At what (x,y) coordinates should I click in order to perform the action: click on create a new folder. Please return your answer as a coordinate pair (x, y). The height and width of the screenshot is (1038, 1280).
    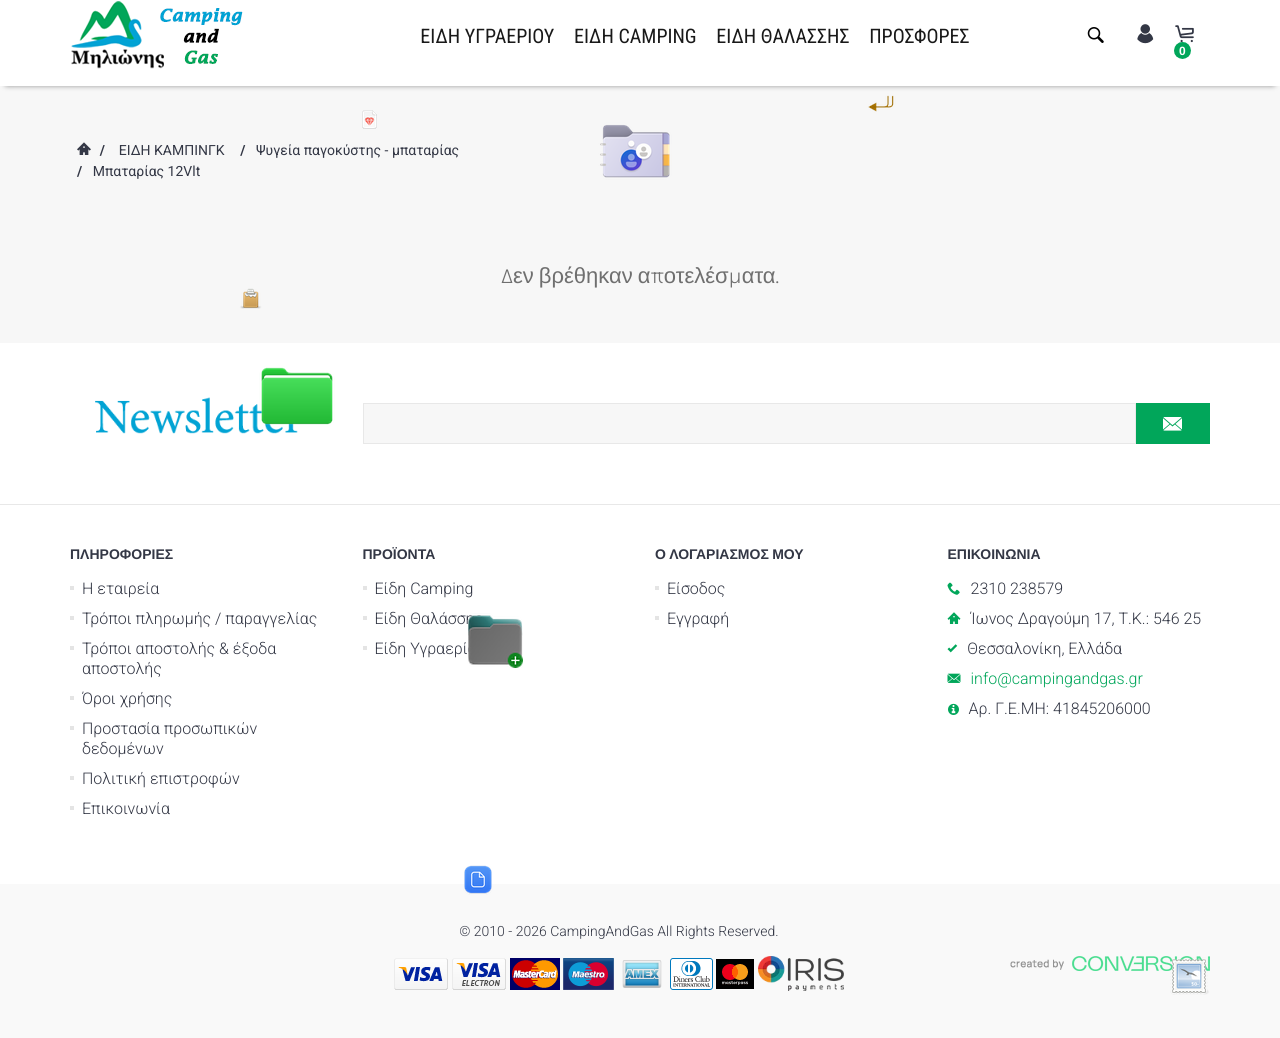
    Looking at the image, I should click on (495, 640).